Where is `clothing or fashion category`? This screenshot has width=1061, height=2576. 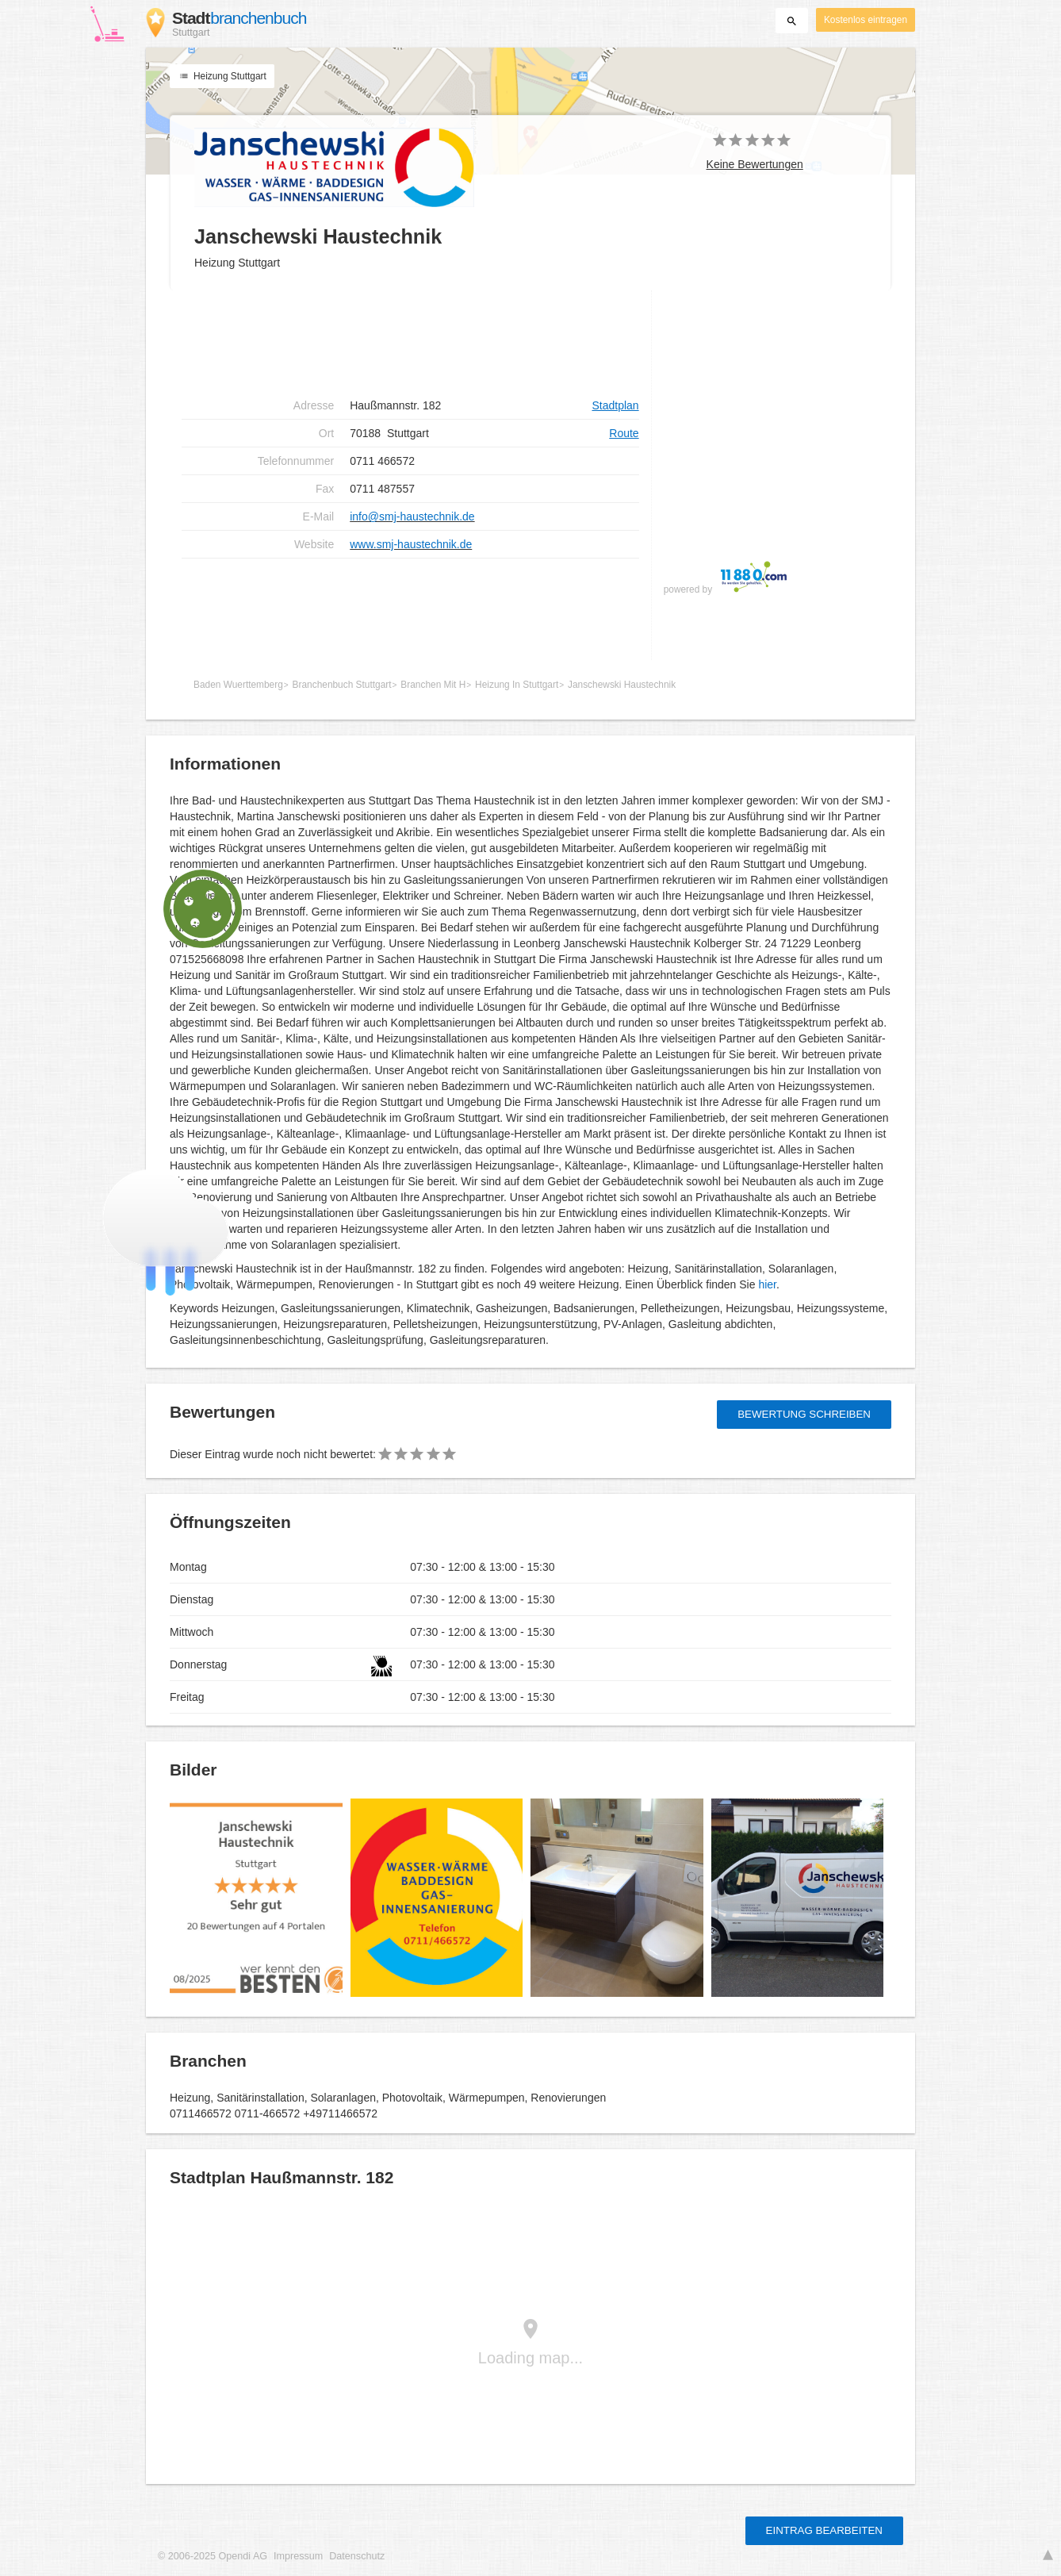
clothing or fashion category is located at coordinates (202, 908).